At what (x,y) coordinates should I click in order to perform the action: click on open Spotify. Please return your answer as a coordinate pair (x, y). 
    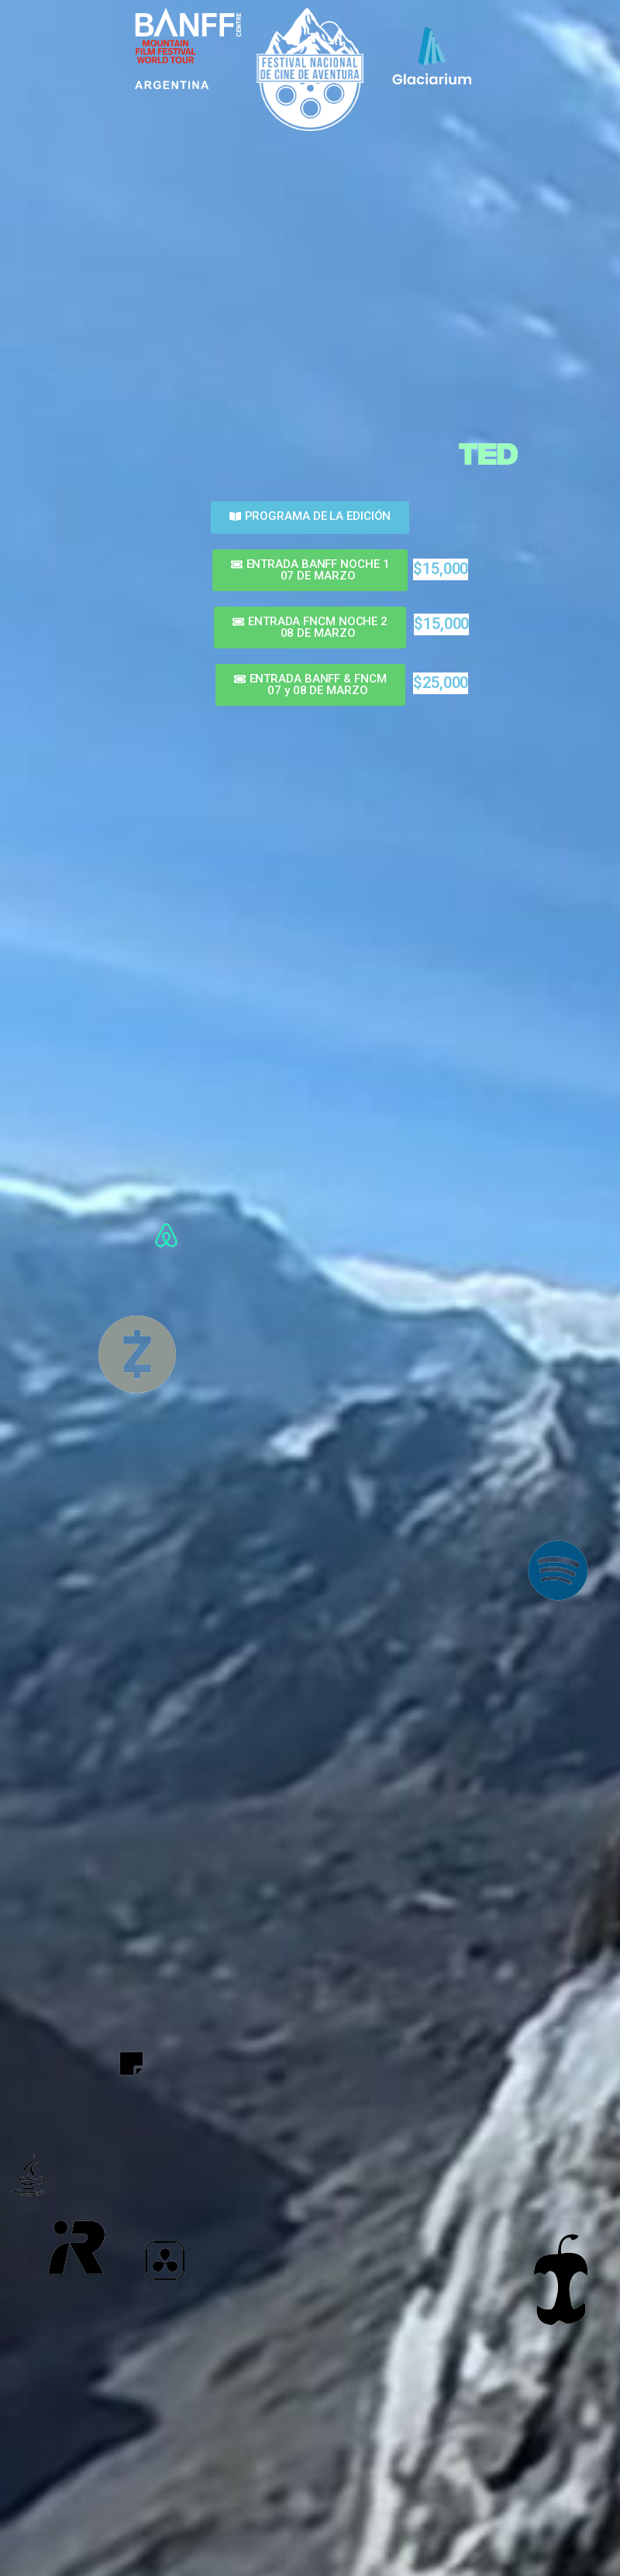
    Looking at the image, I should click on (558, 1570).